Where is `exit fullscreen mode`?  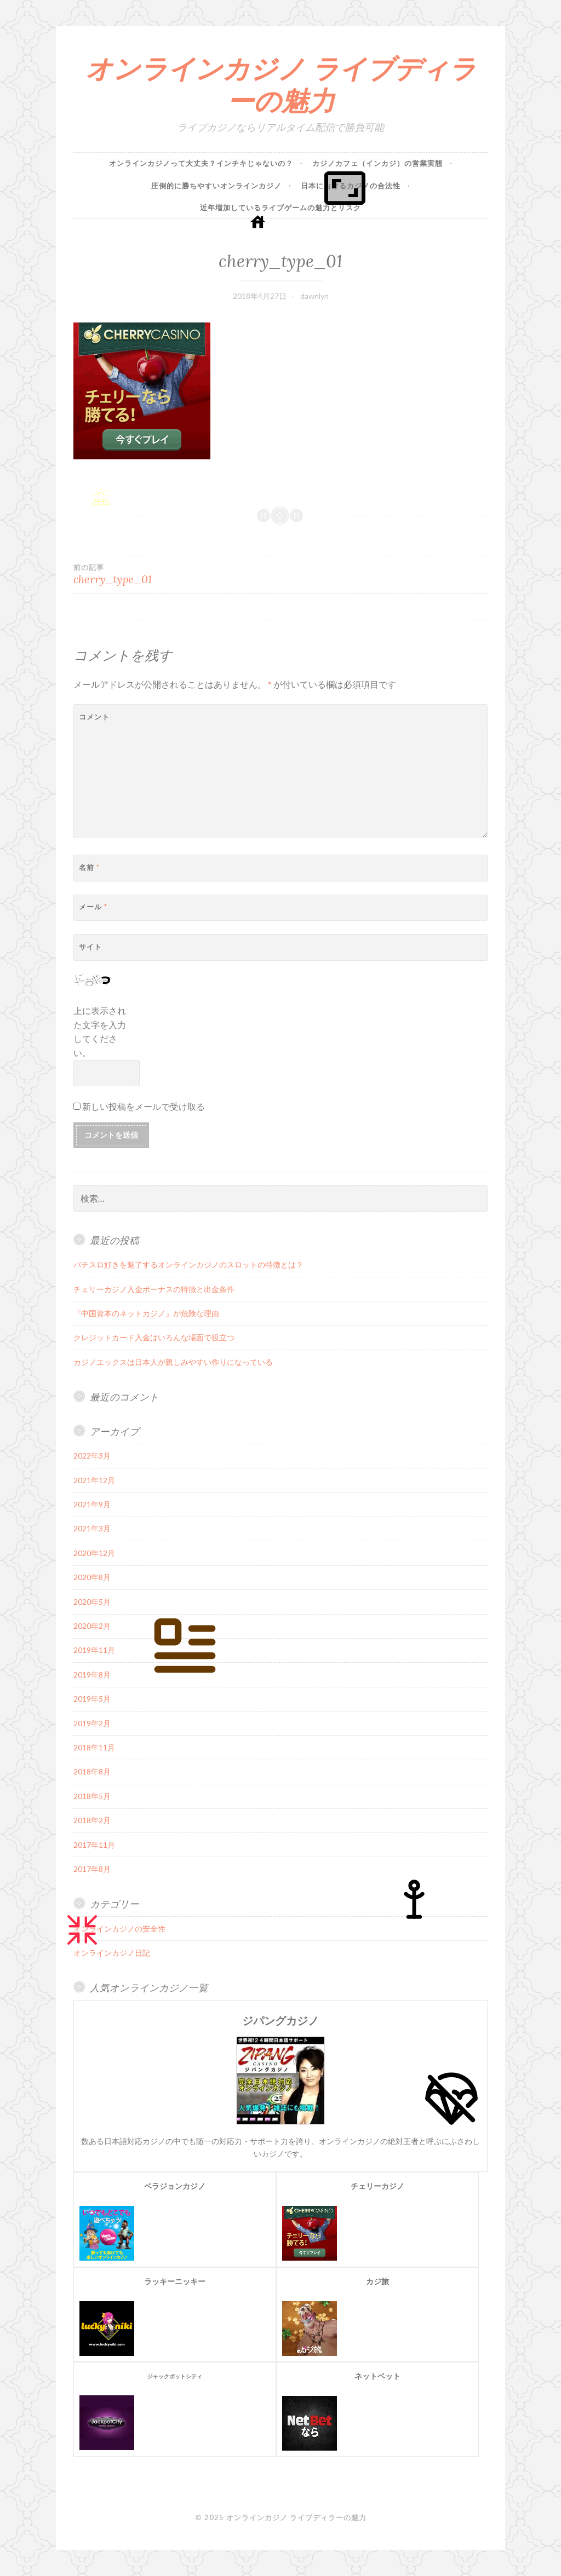
exit fullscreen mode is located at coordinates (82, 1930).